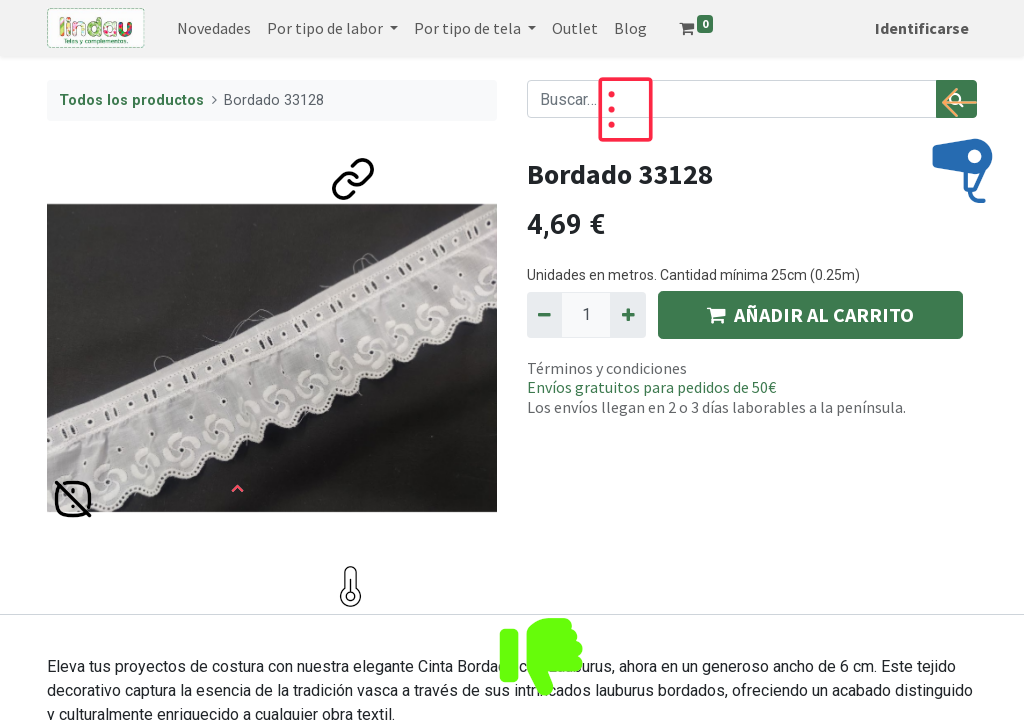 The width and height of the screenshot is (1024, 720). I want to click on go back to the previous screen, so click(959, 102).